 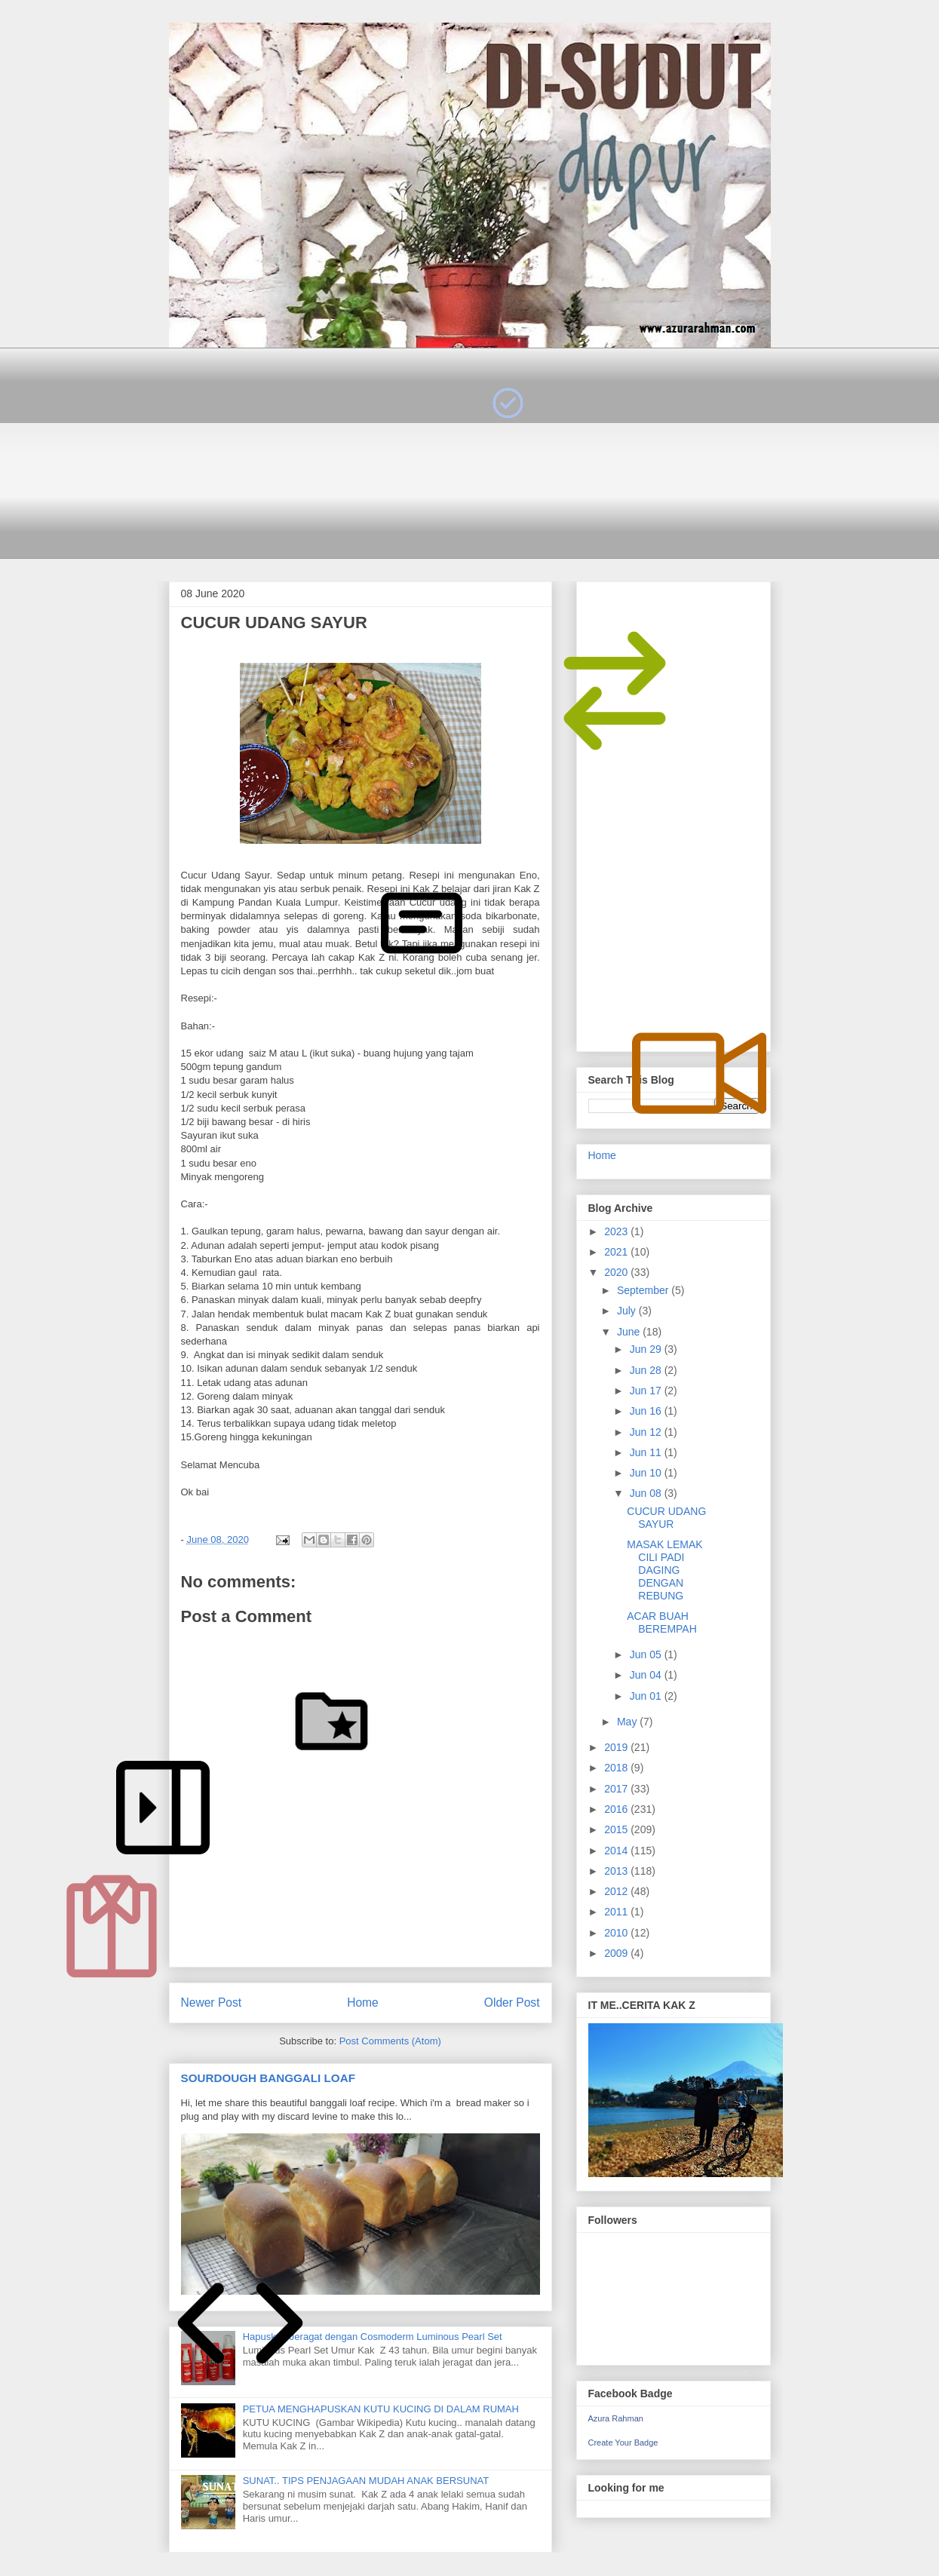 I want to click on access starred or favorite folders, so click(x=331, y=1721).